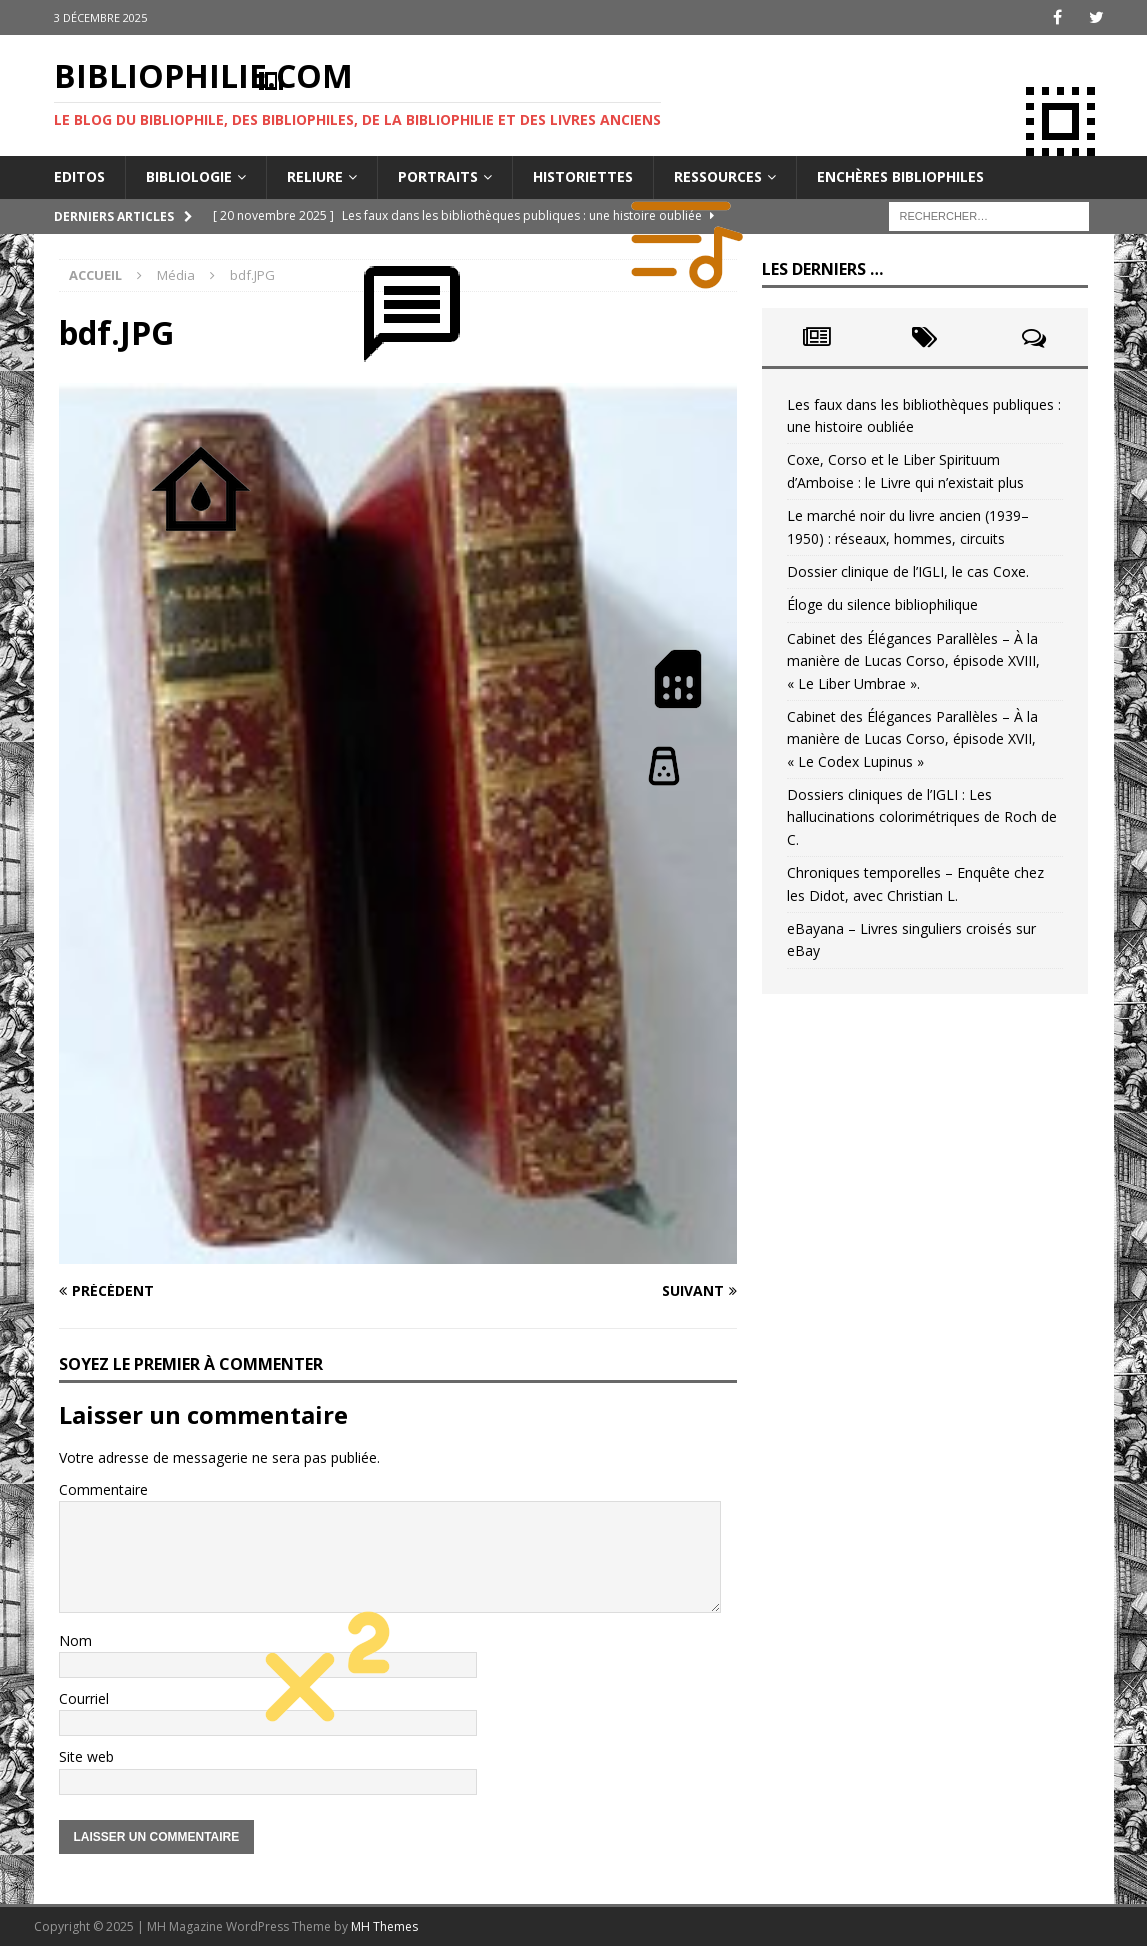 Image resolution: width=1147 pixels, height=1946 pixels. Describe the element at coordinates (412, 314) in the screenshot. I see `open messages or chat` at that location.